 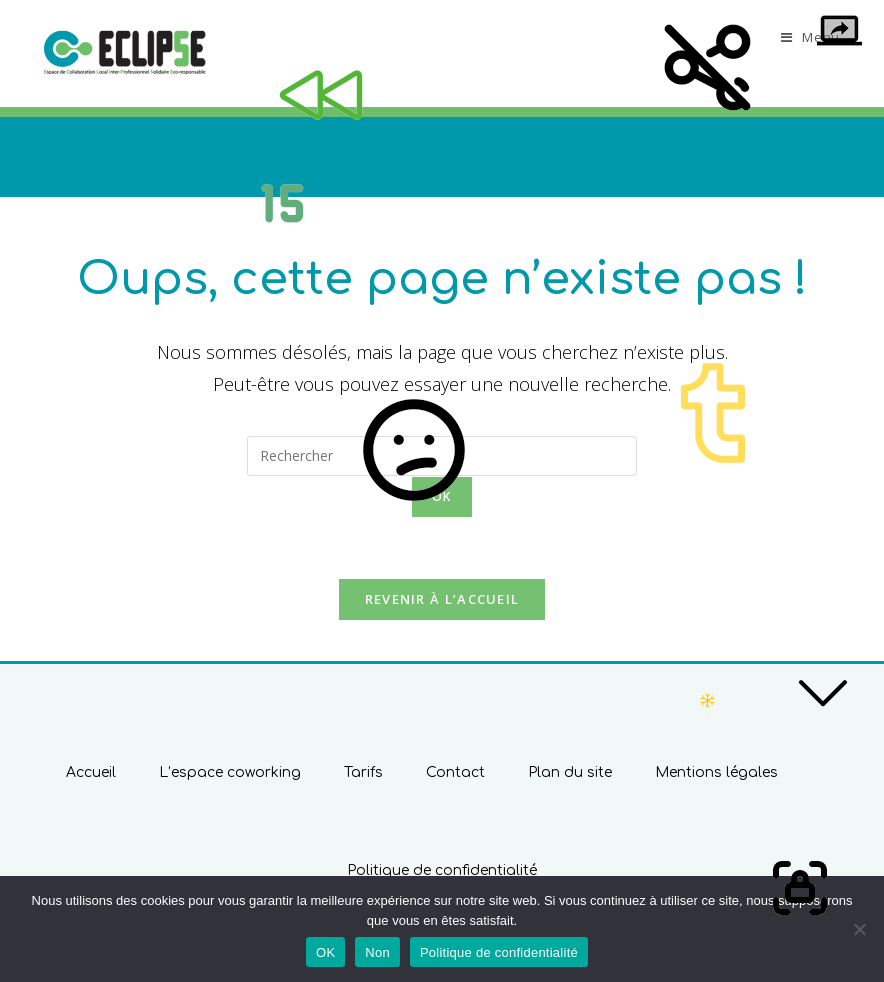 I want to click on start sharing your screen, so click(x=839, y=30).